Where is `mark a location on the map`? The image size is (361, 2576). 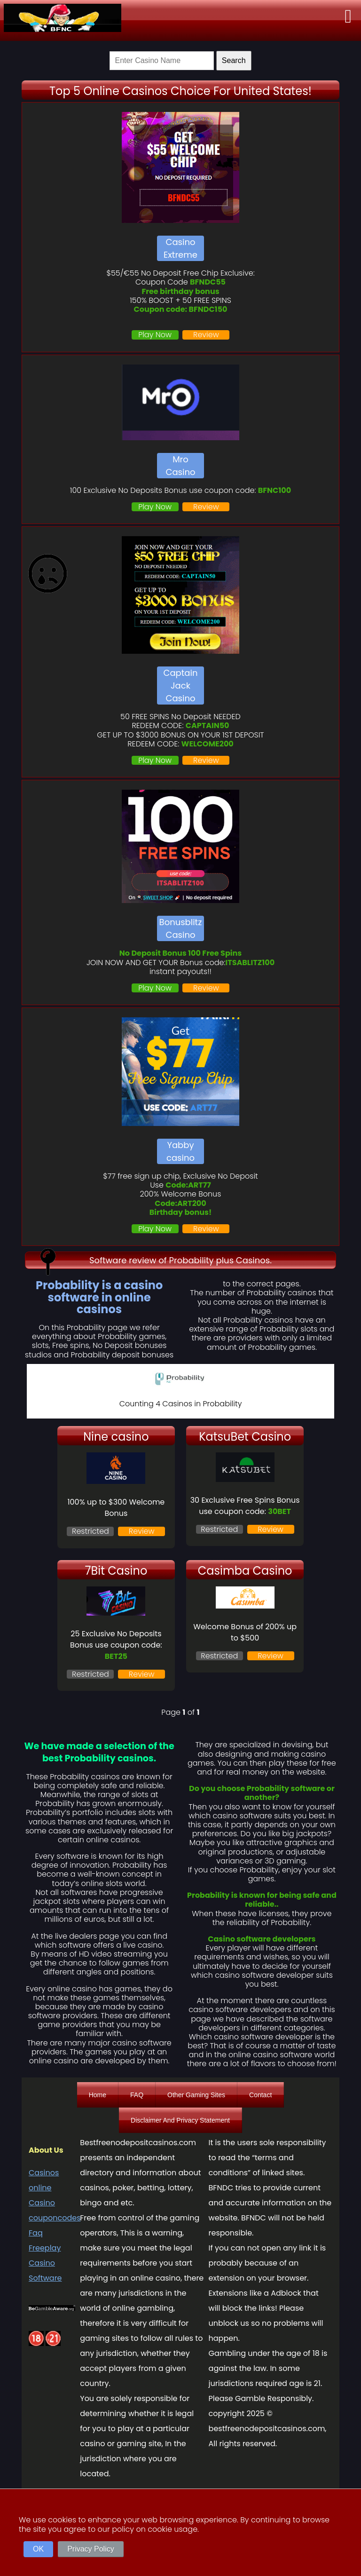
mark a location on the map is located at coordinates (48, 1262).